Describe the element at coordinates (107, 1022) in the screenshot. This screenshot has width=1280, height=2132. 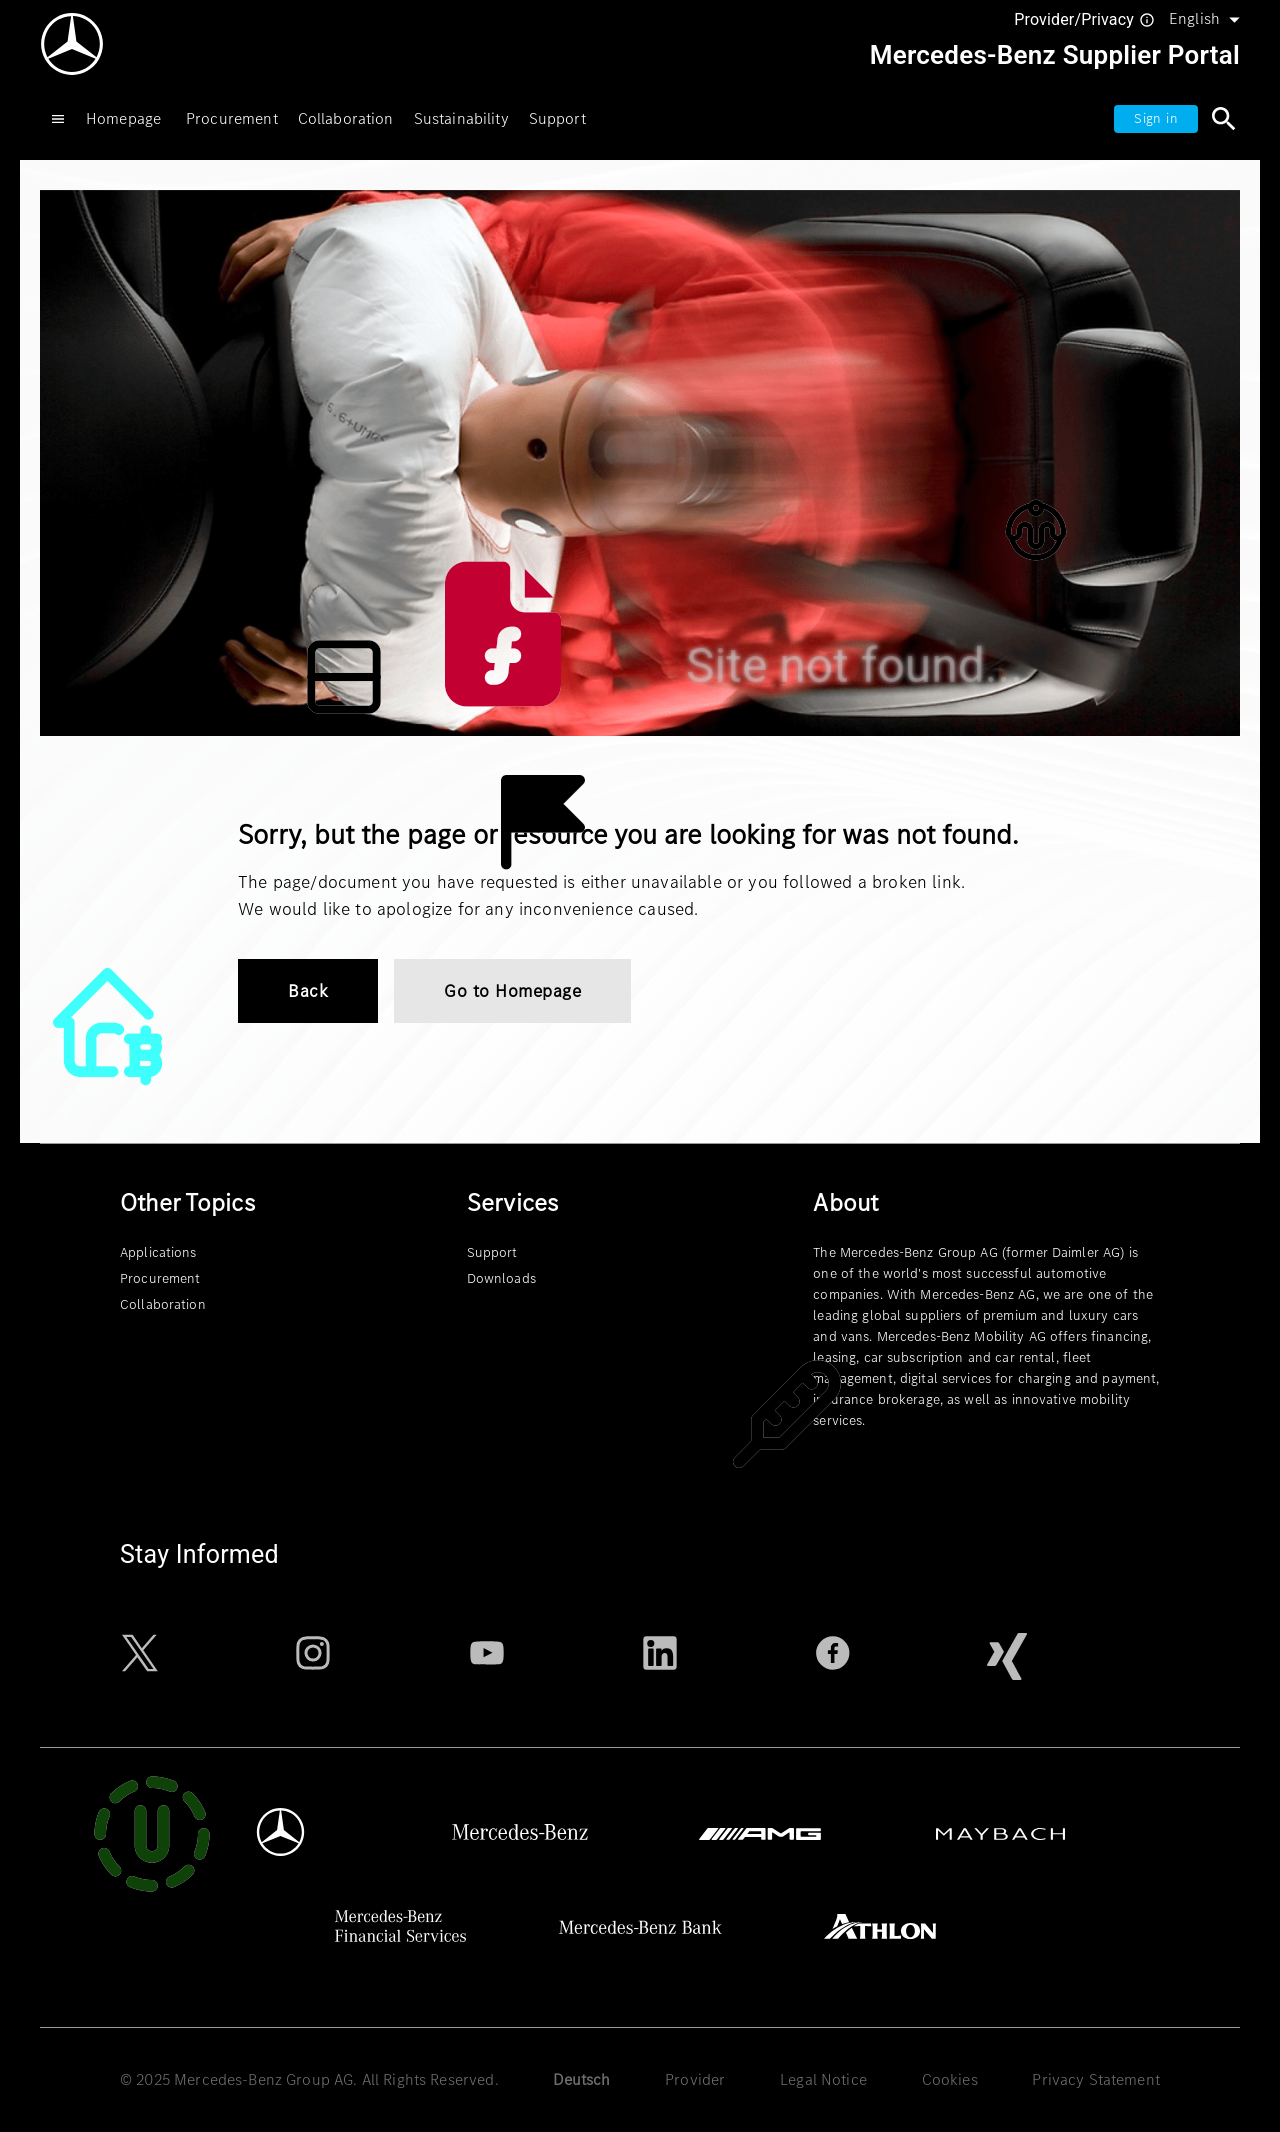
I see `access bitcoin wallet or crypto home dashboard` at that location.